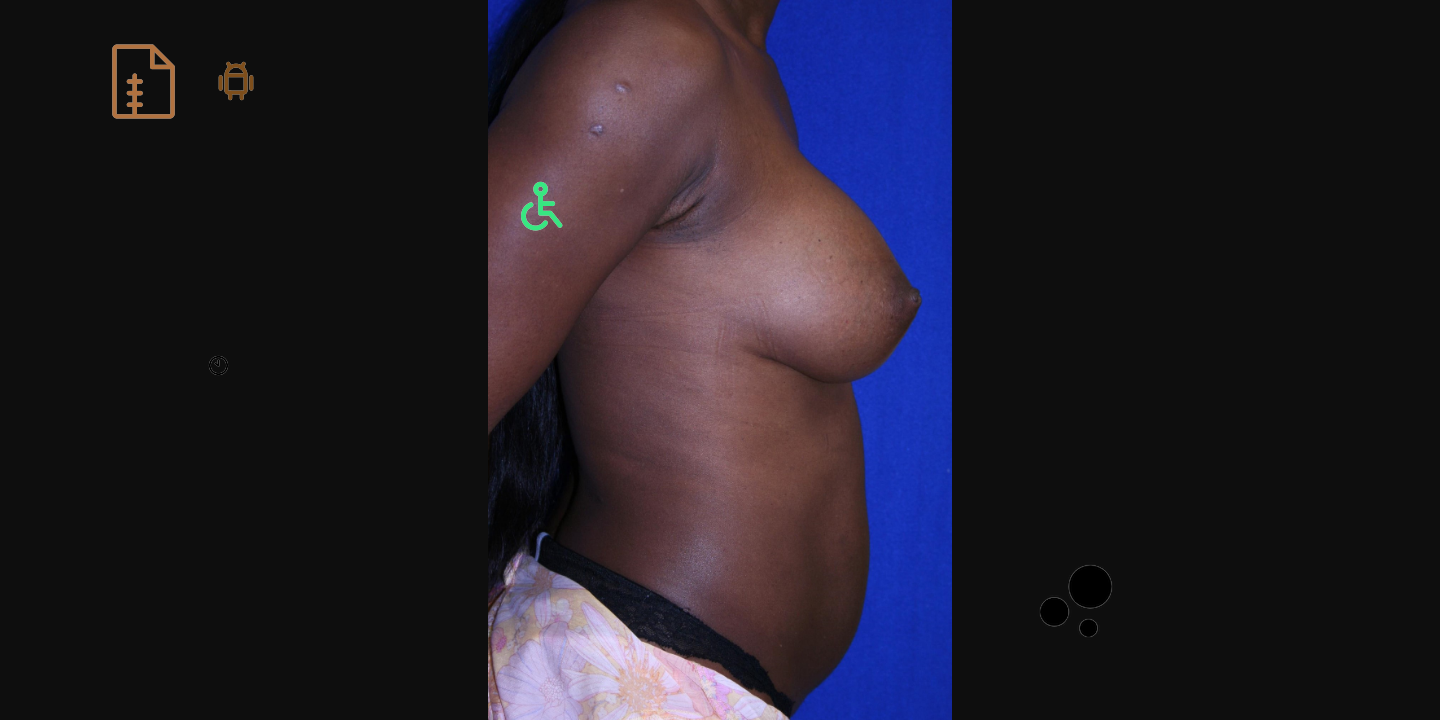 This screenshot has height=720, width=1440. Describe the element at coordinates (236, 81) in the screenshot. I see `android device or app indicator` at that location.